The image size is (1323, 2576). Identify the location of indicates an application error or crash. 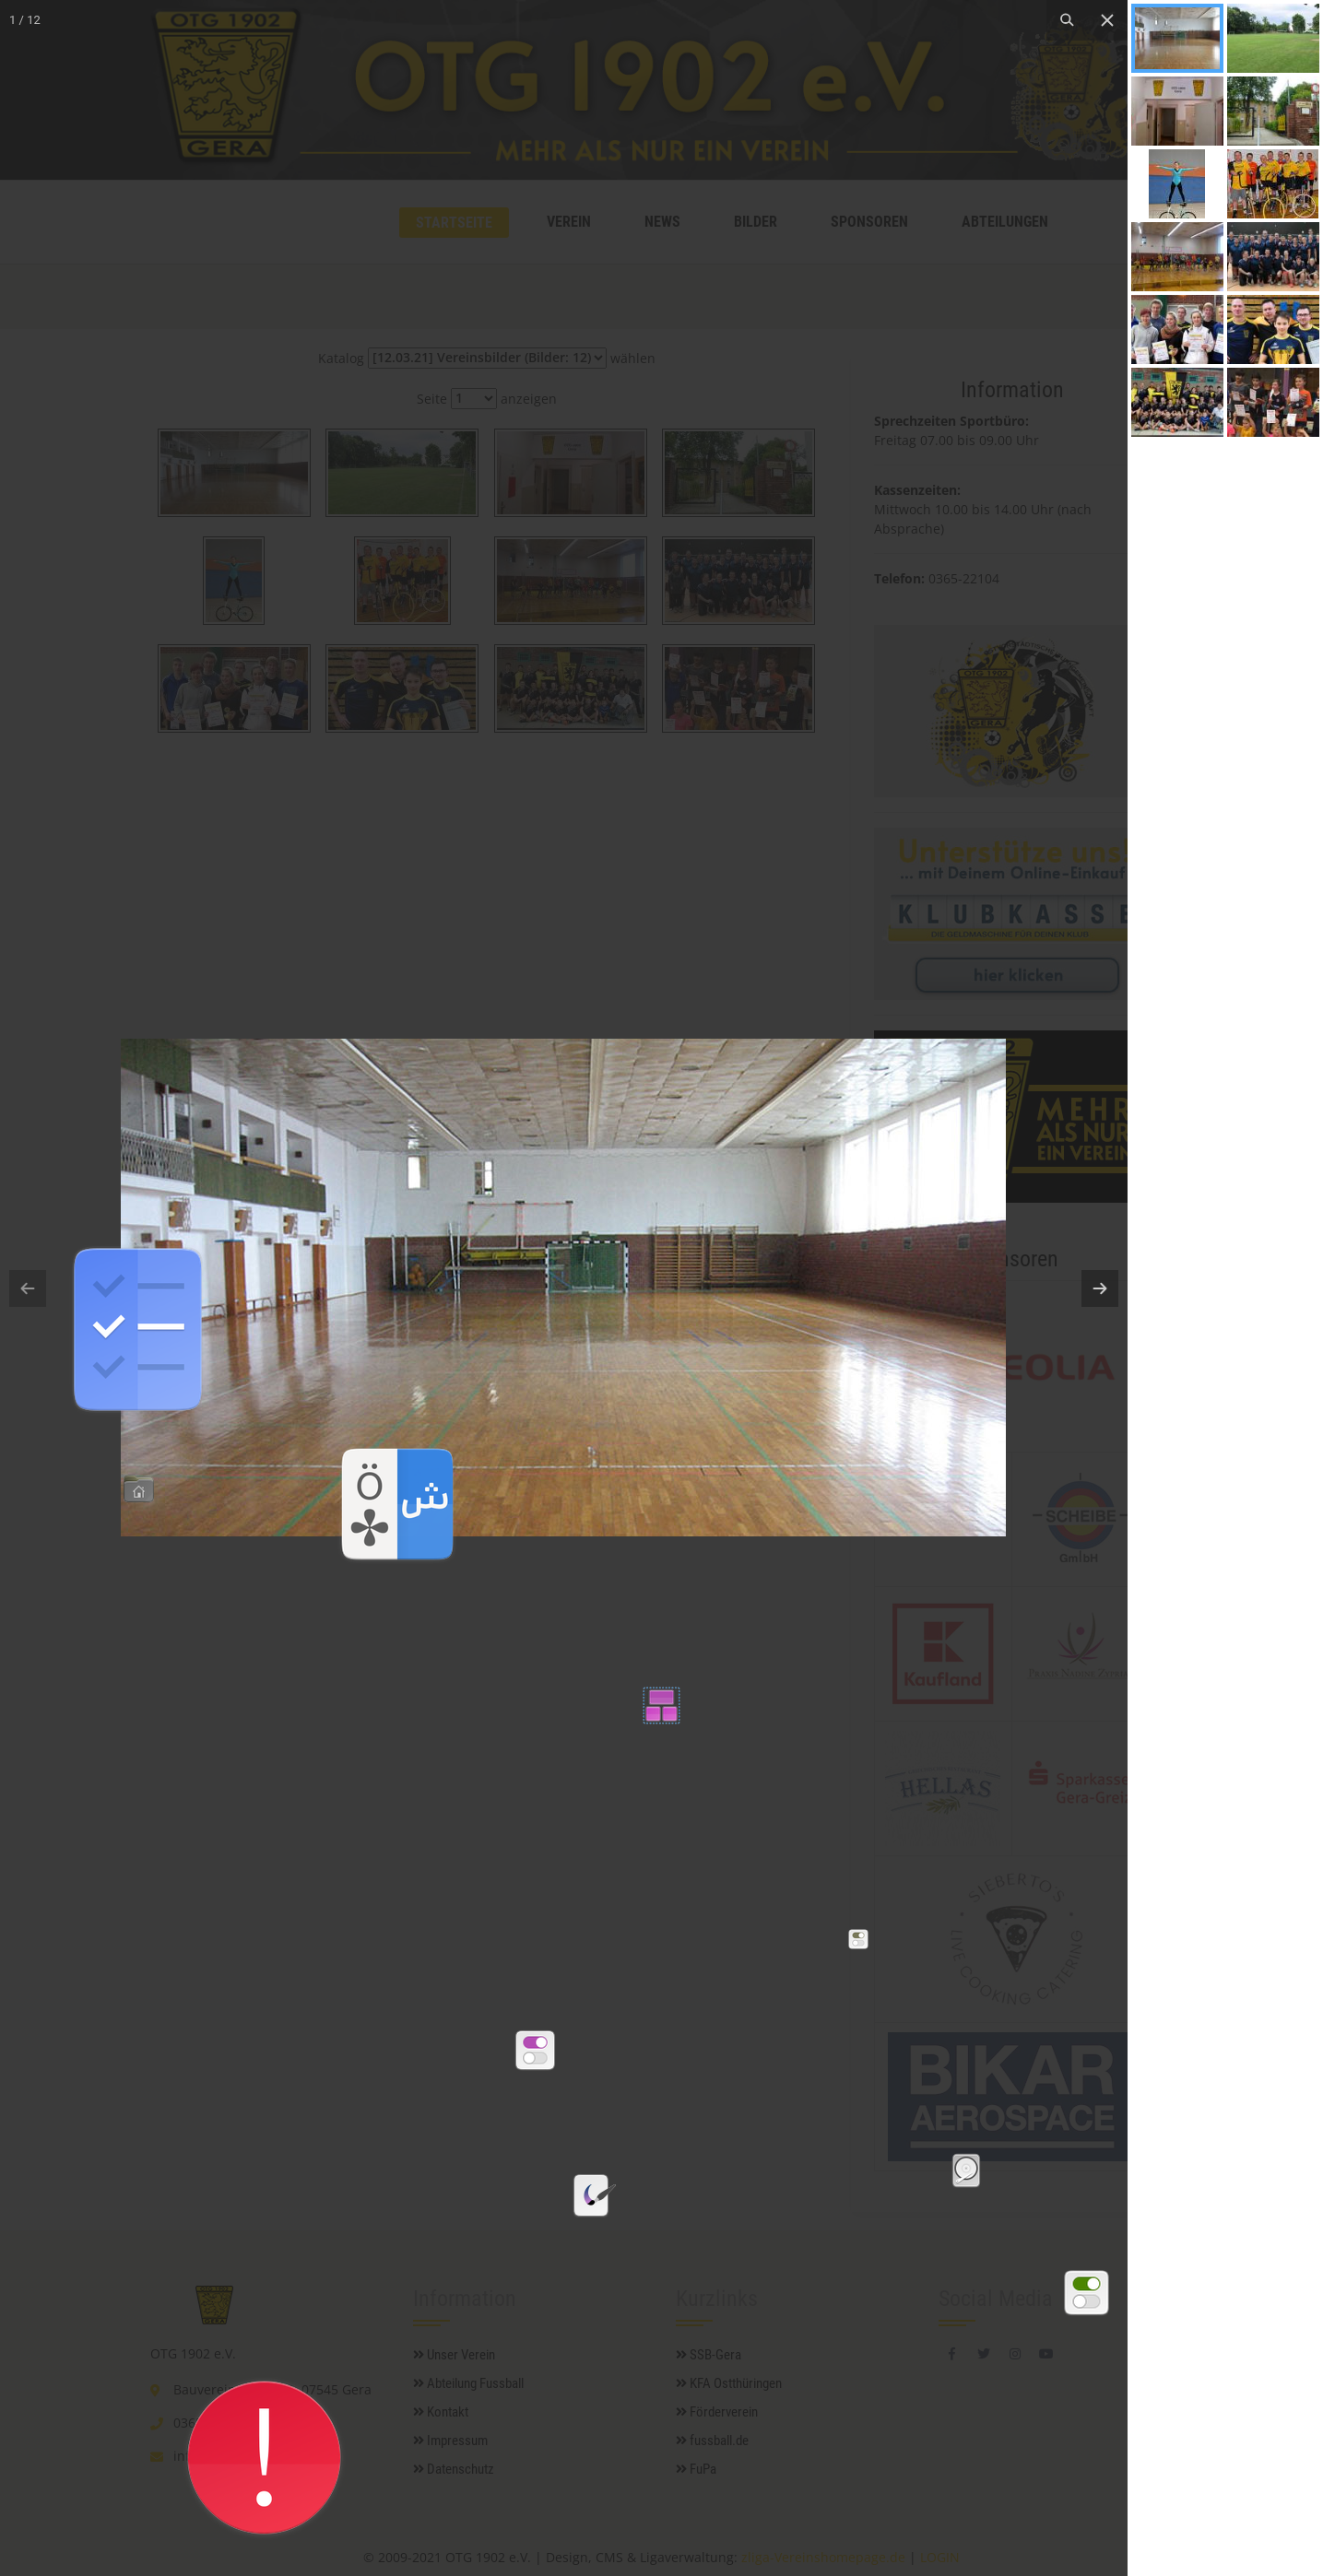
(264, 2457).